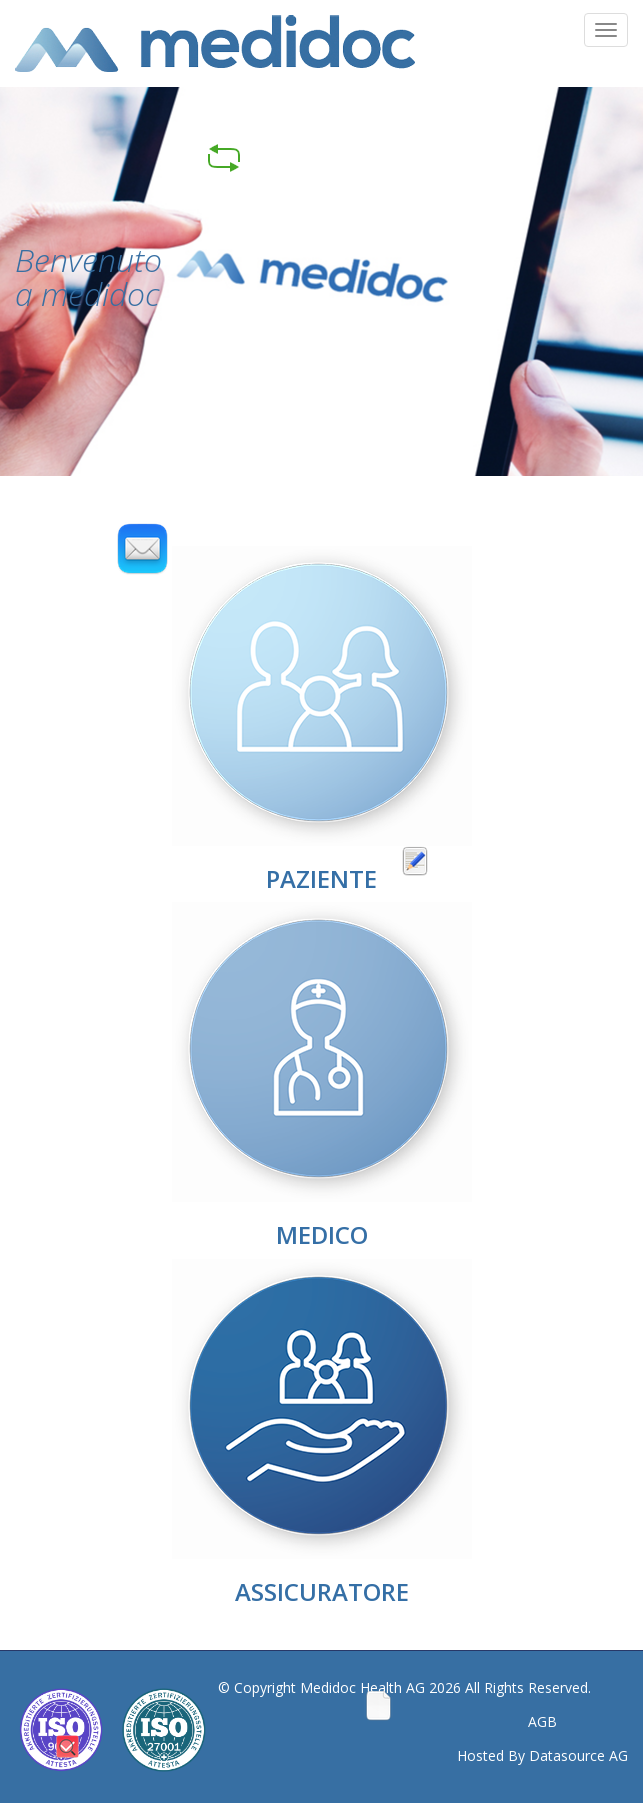  Describe the element at coordinates (224, 158) in the screenshot. I see `sync or refresh email messages` at that location.